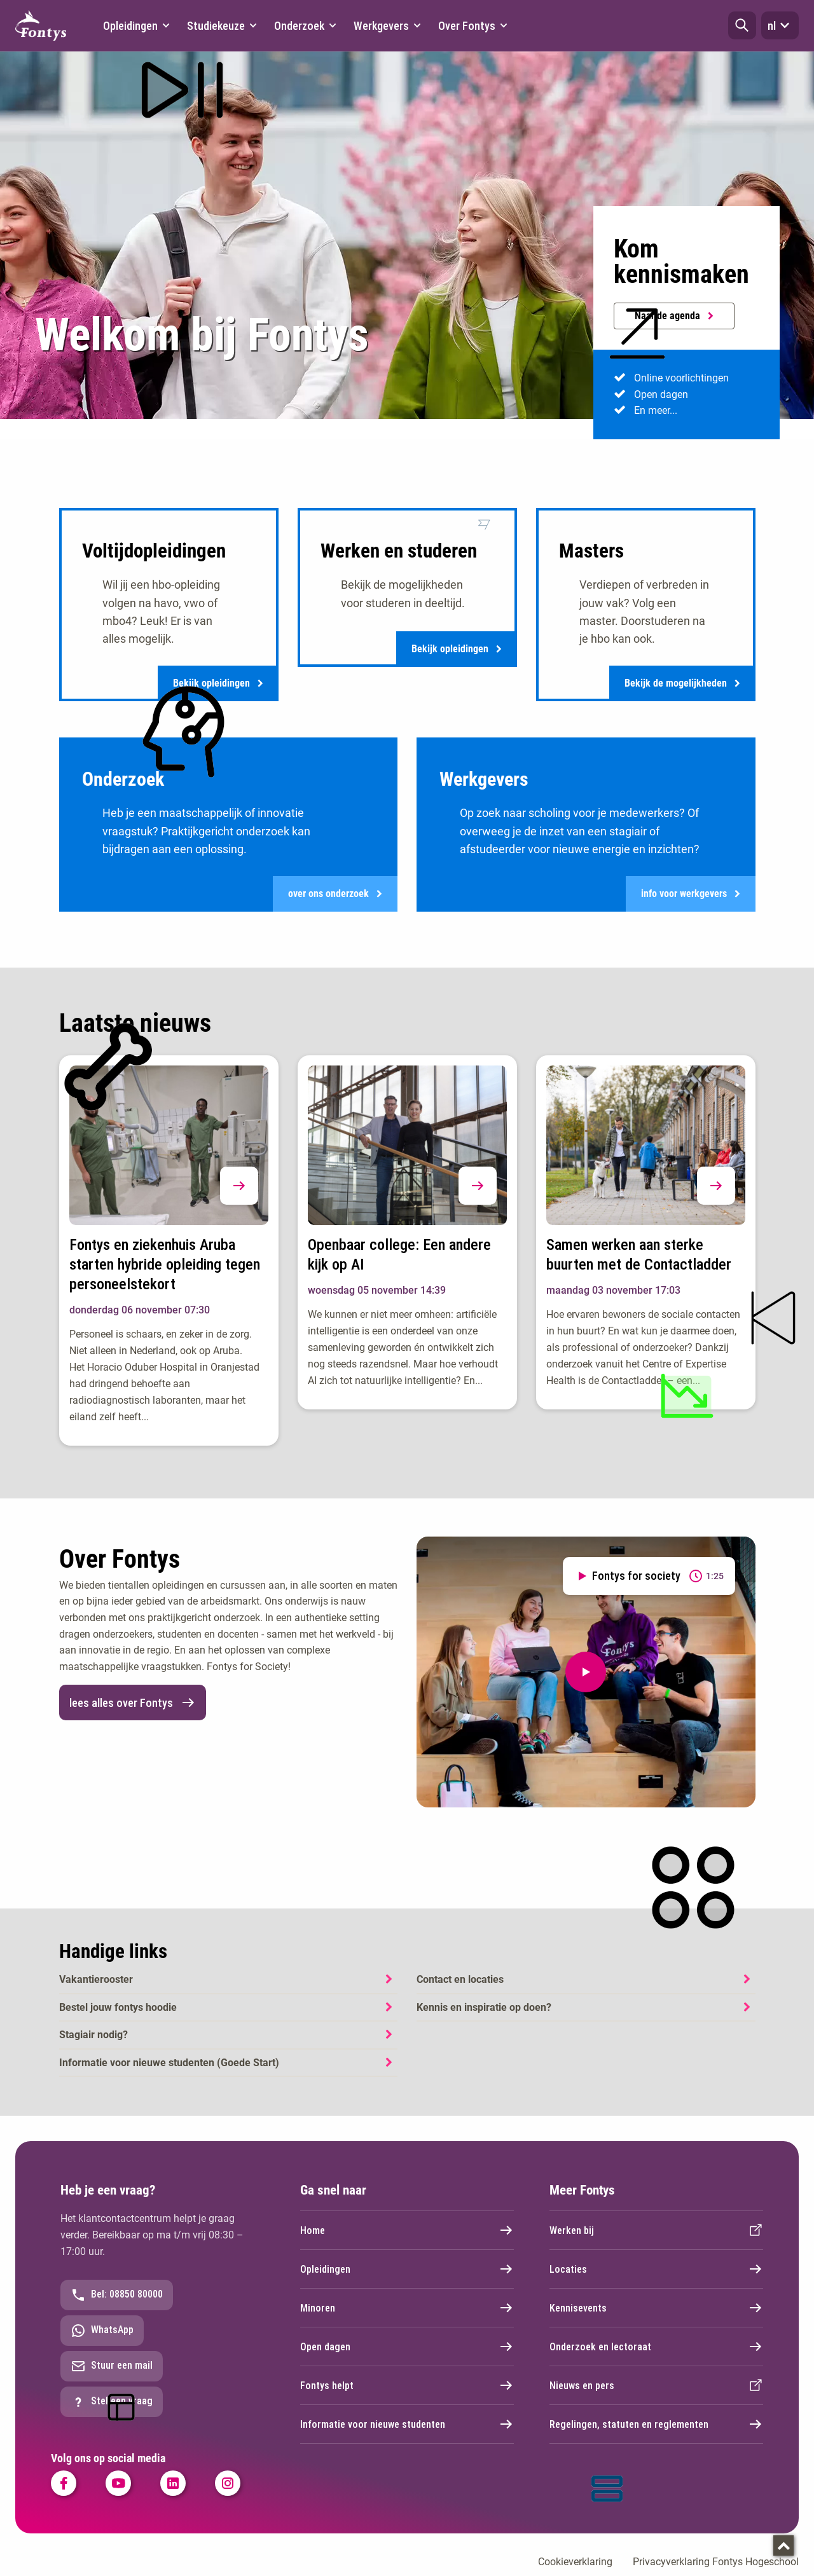 The image size is (814, 2576). Describe the element at coordinates (607, 2488) in the screenshot. I see `switch to row view layout` at that location.